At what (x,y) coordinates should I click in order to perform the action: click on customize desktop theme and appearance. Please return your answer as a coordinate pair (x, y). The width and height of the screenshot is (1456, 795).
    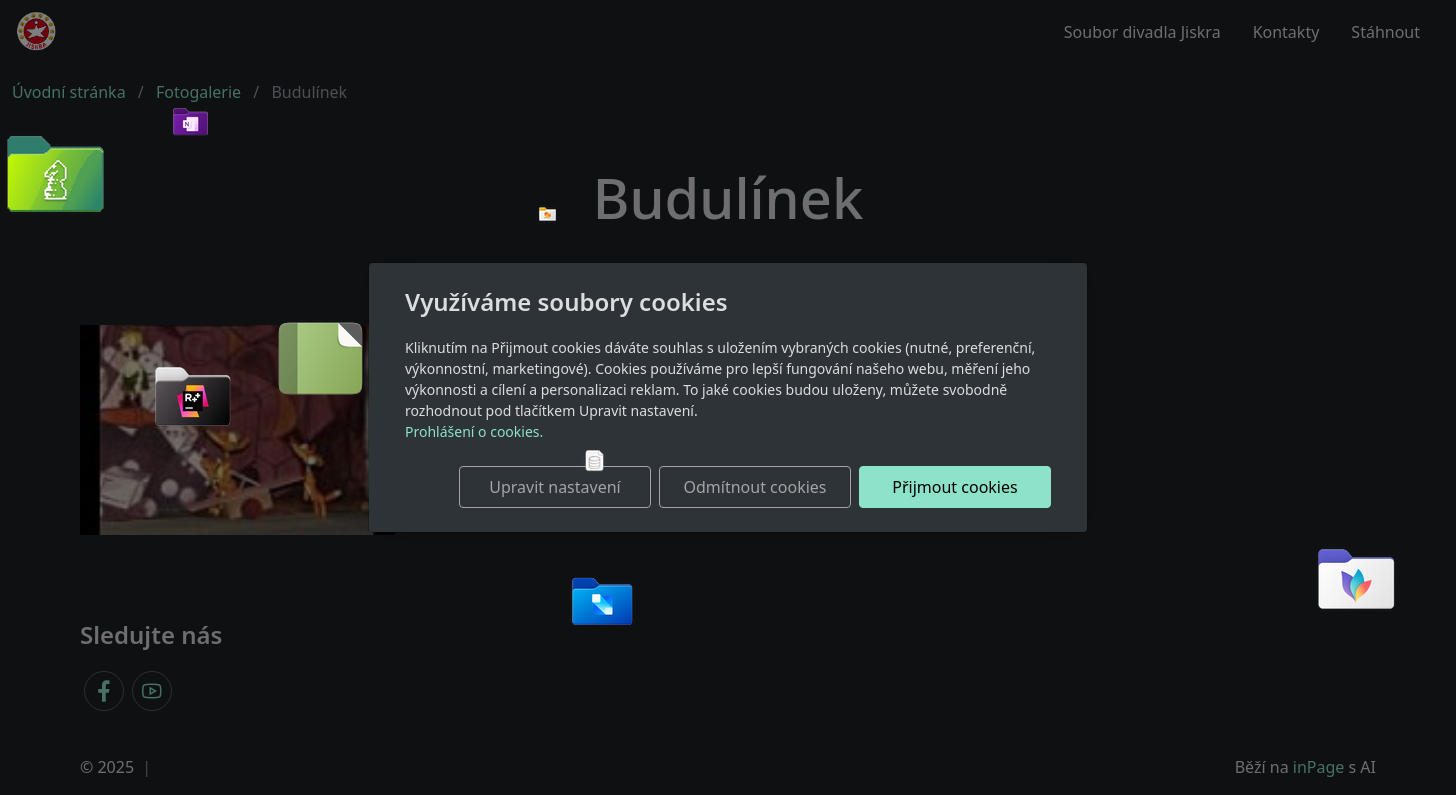
    Looking at the image, I should click on (320, 355).